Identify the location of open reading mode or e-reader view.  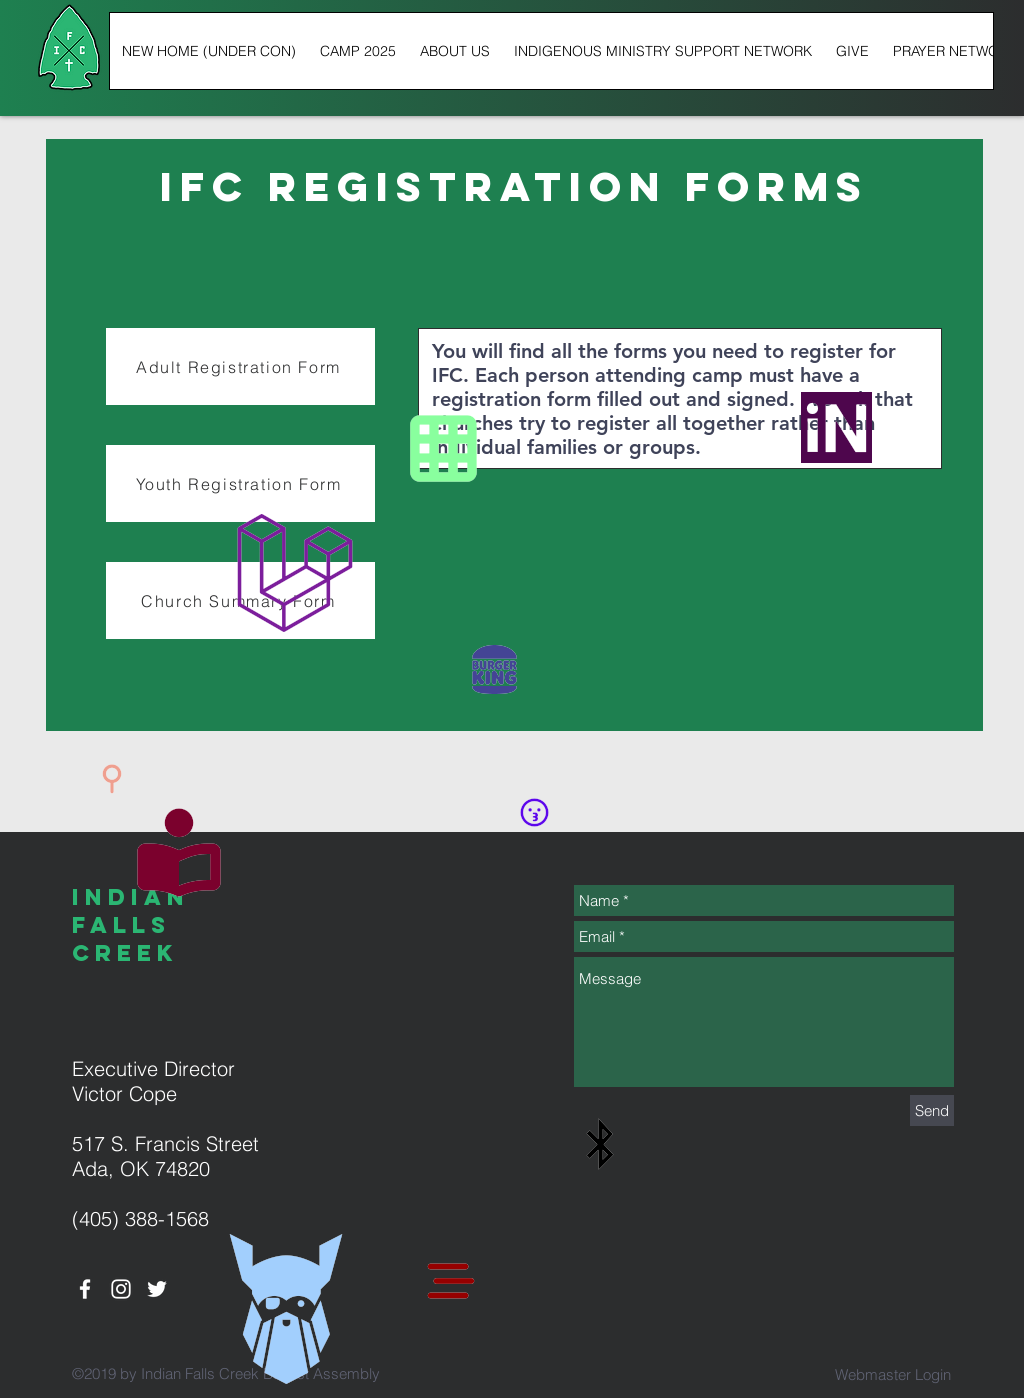
(179, 854).